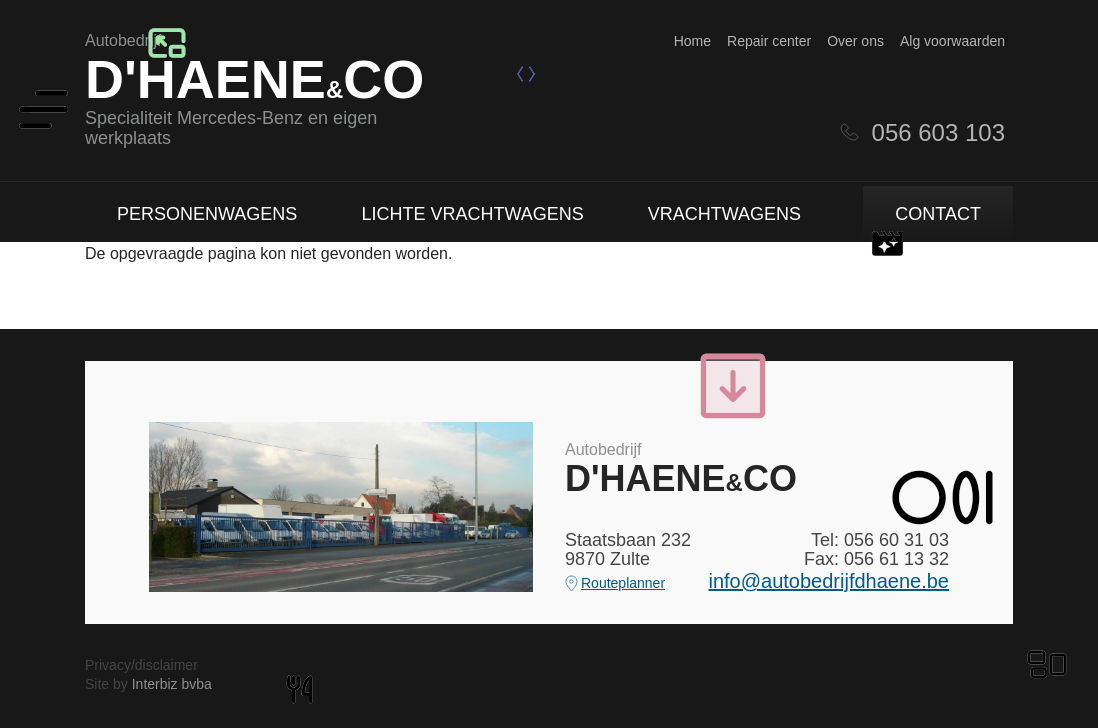 The height and width of the screenshot is (728, 1098). What do you see at coordinates (300, 689) in the screenshot?
I see `access food and dining options` at bounding box center [300, 689].